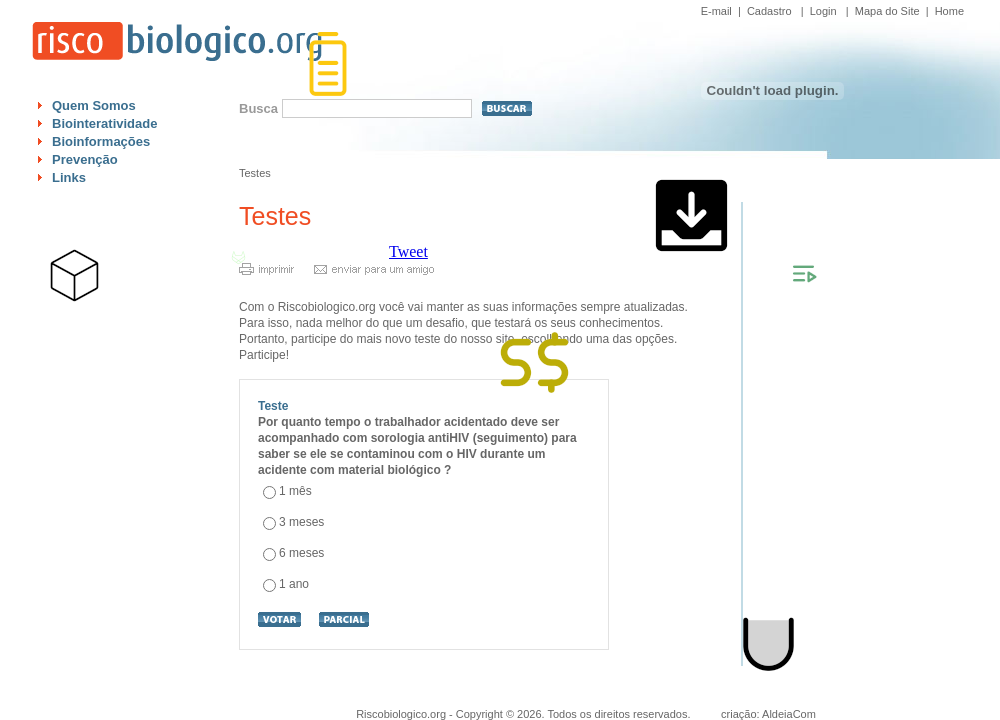 This screenshot has height=720, width=1000. What do you see at coordinates (328, 65) in the screenshot?
I see `indicates high battery level` at bounding box center [328, 65].